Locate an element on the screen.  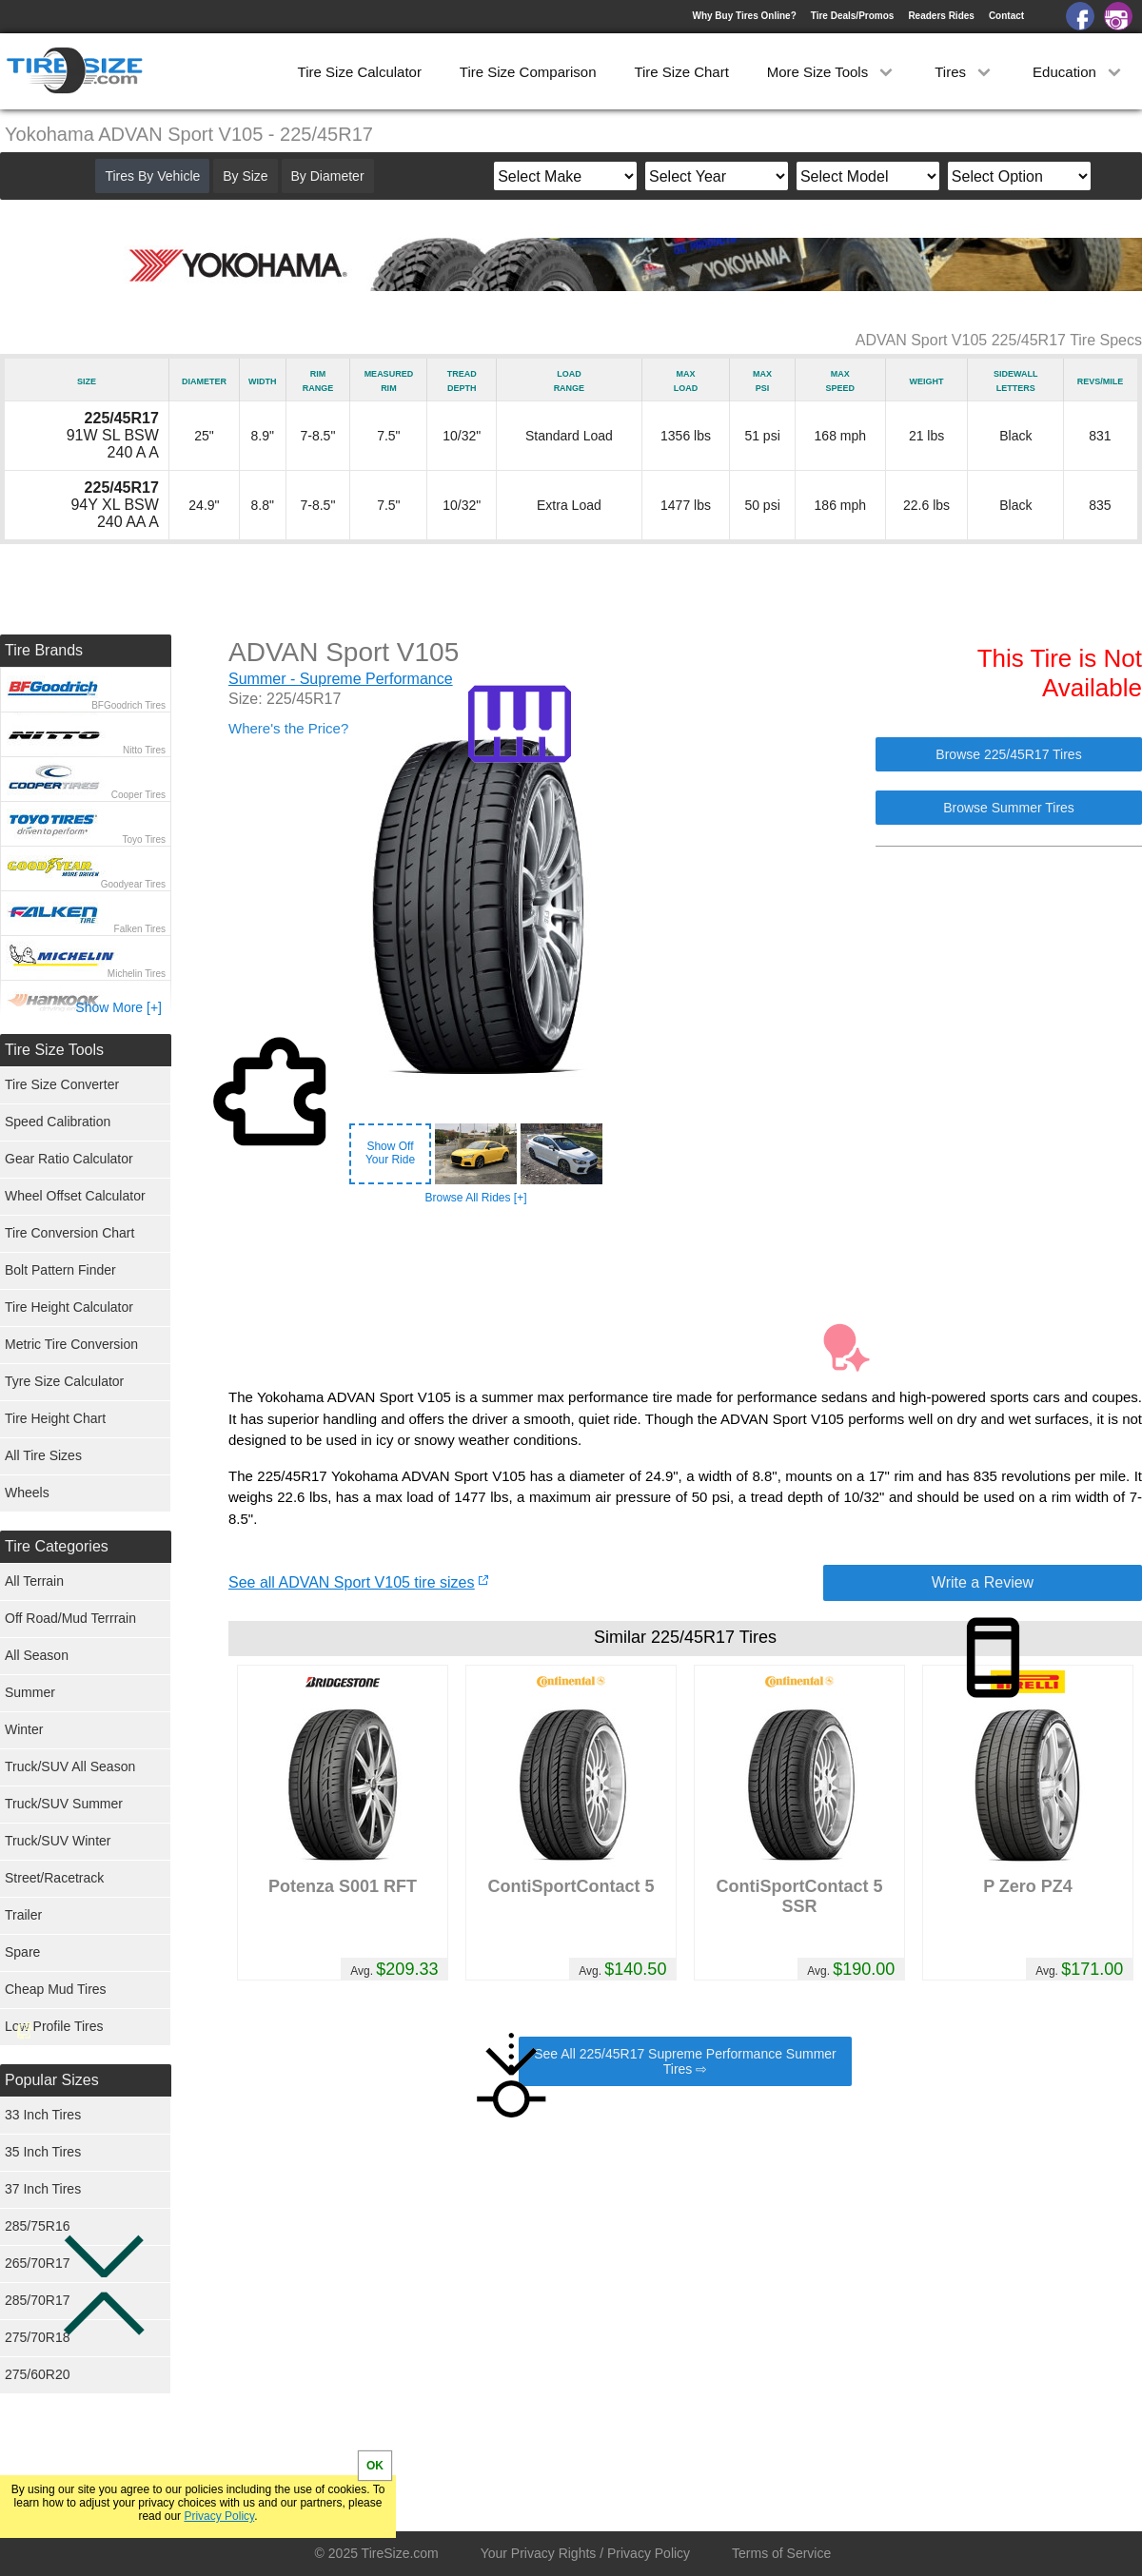
pin a repository to your profile or dashboard is located at coordinates (24, 2031).